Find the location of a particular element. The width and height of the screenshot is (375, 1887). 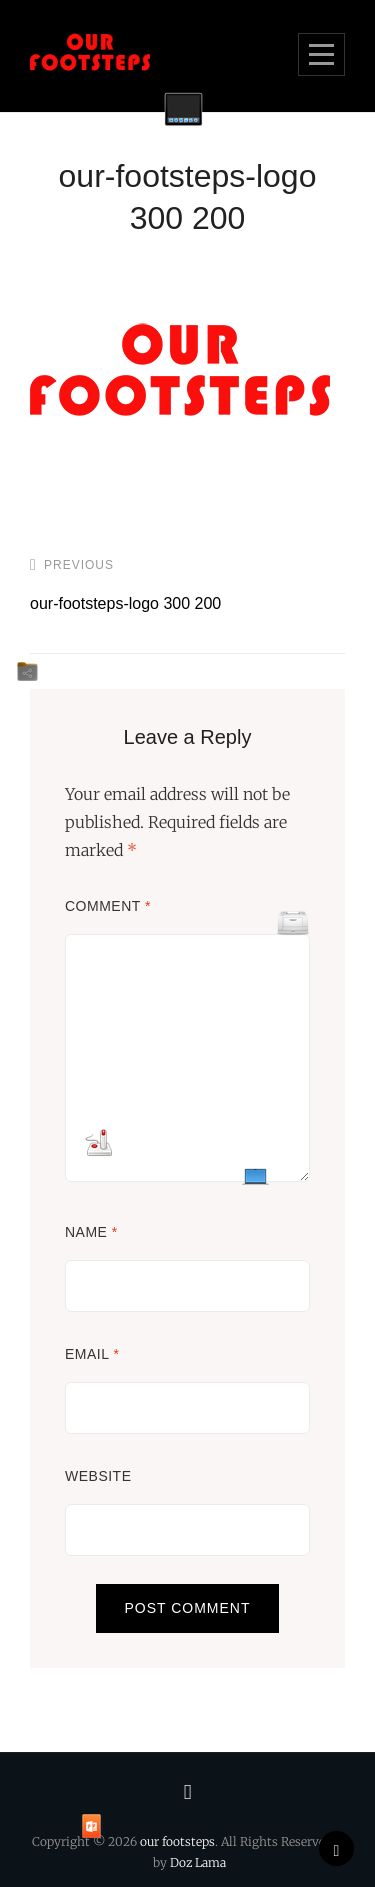

presentation template file type indicator is located at coordinates (91, 1826).